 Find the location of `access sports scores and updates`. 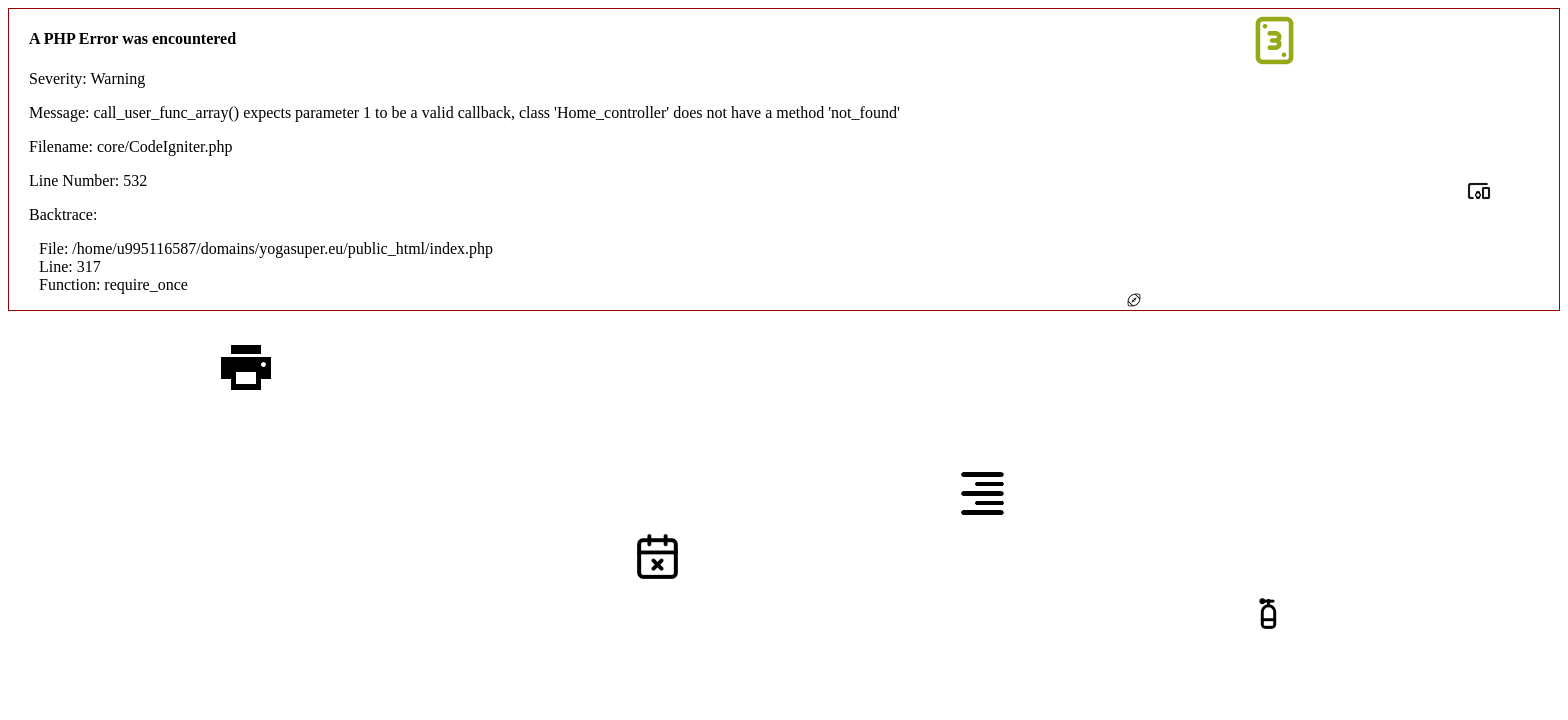

access sports scores and updates is located at coordinates (1134, 300).